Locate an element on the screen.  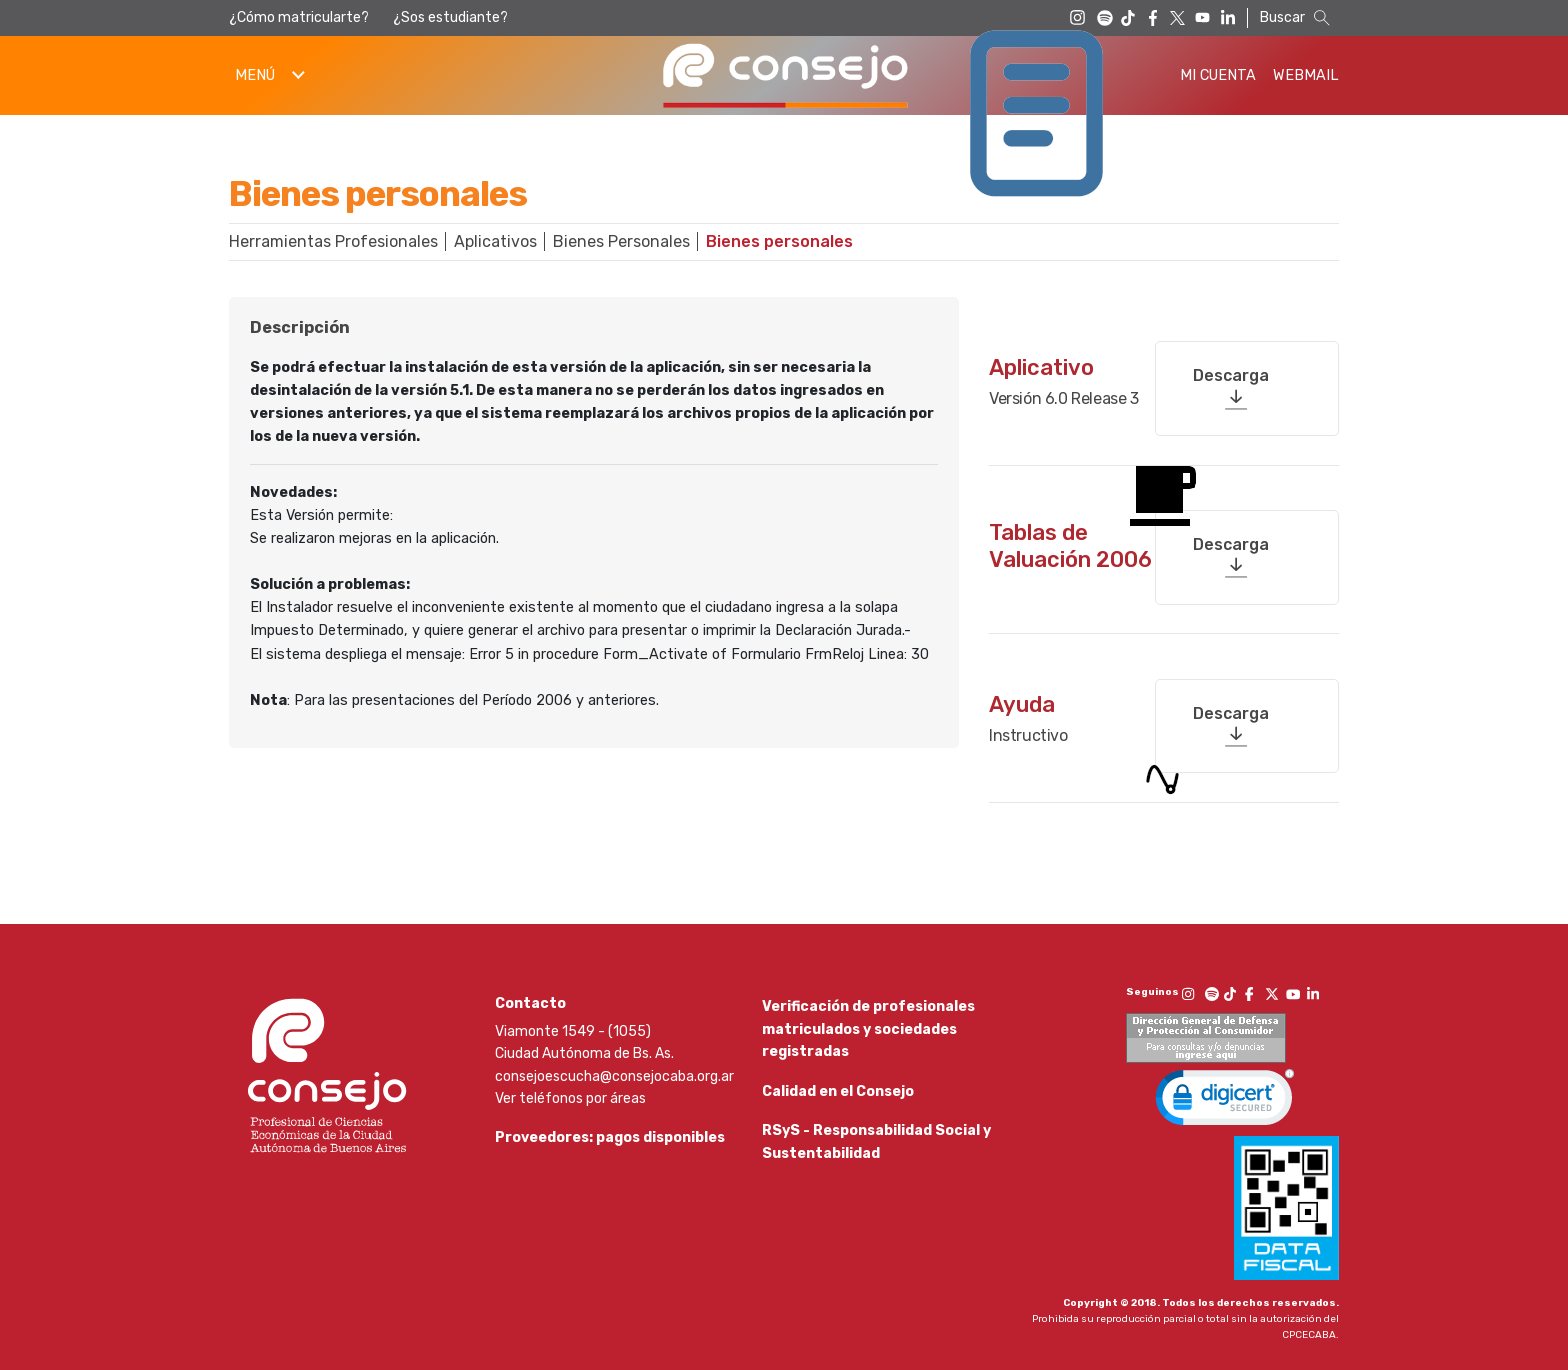
find the minimum value in a dataset is located at coordinates (1162, 779).